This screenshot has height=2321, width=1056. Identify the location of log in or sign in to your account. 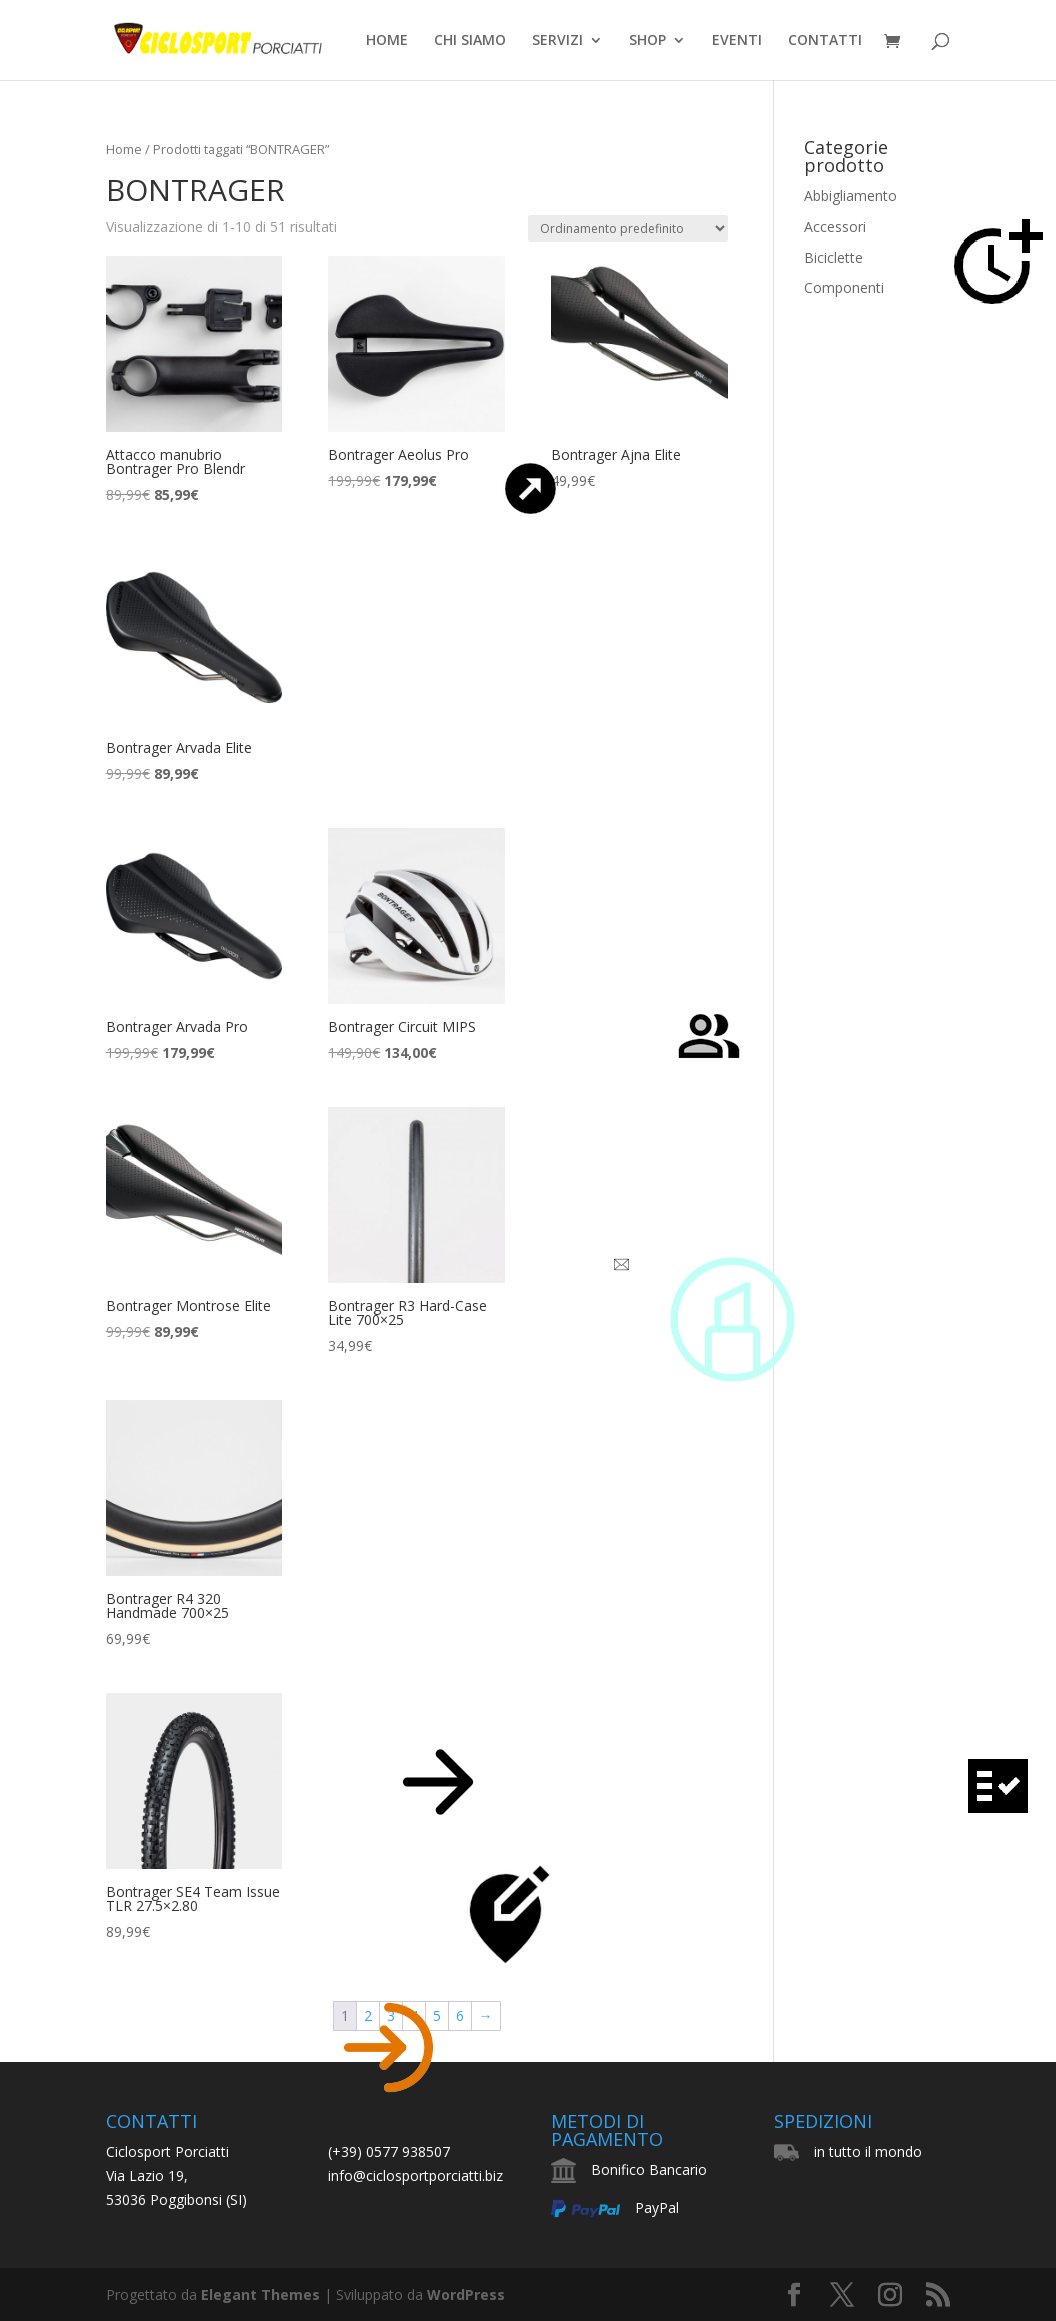
(388, 2047).